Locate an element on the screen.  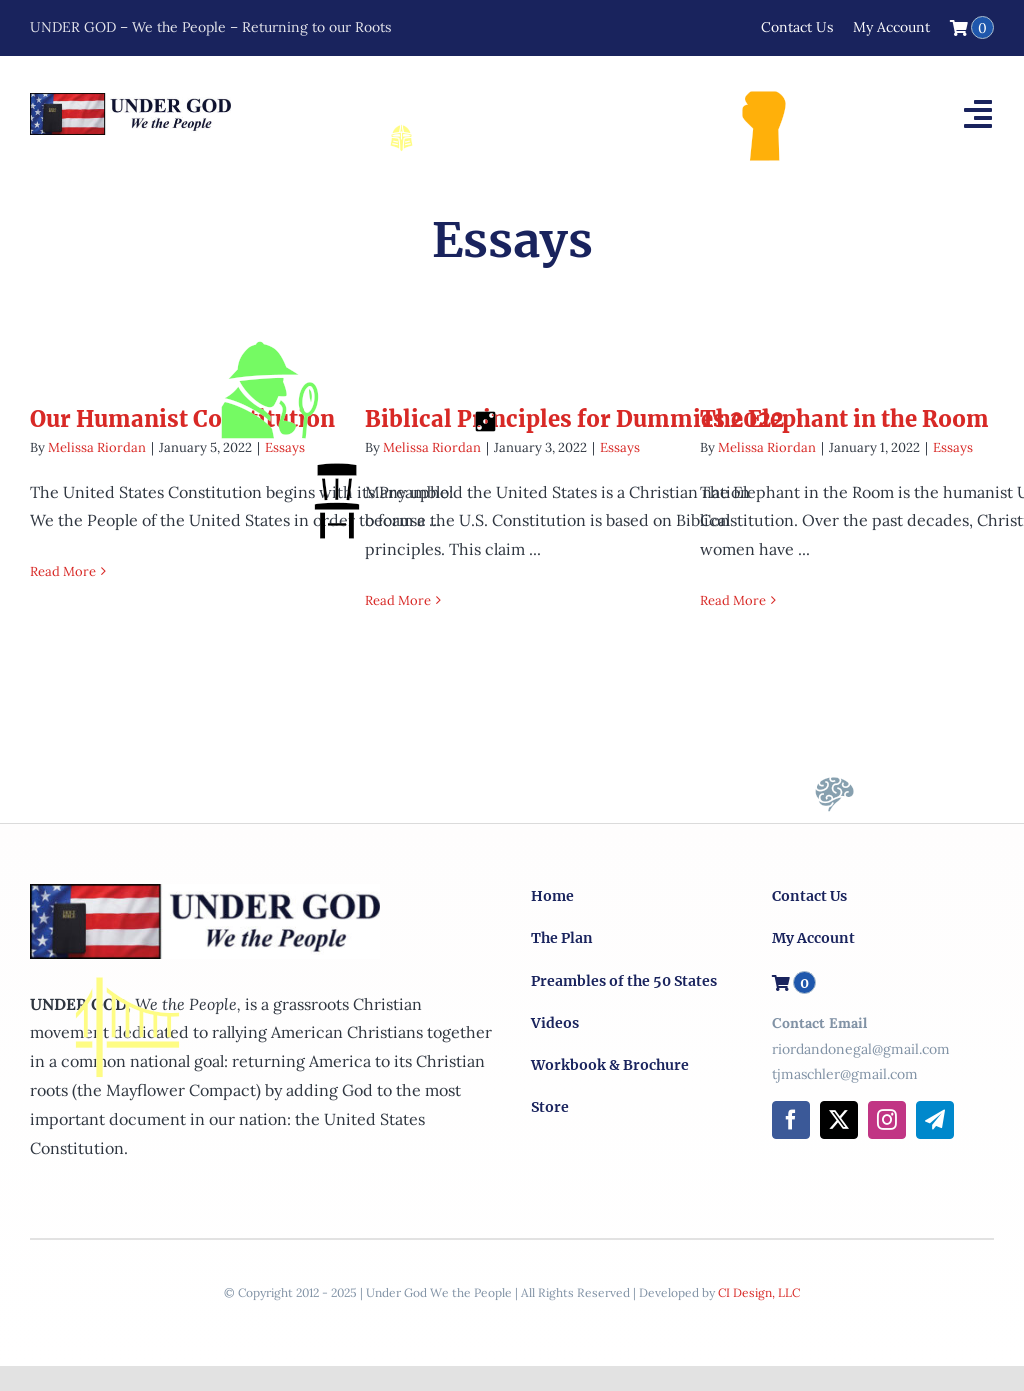
select knight or warrior class is located at coordinates (401, 137).